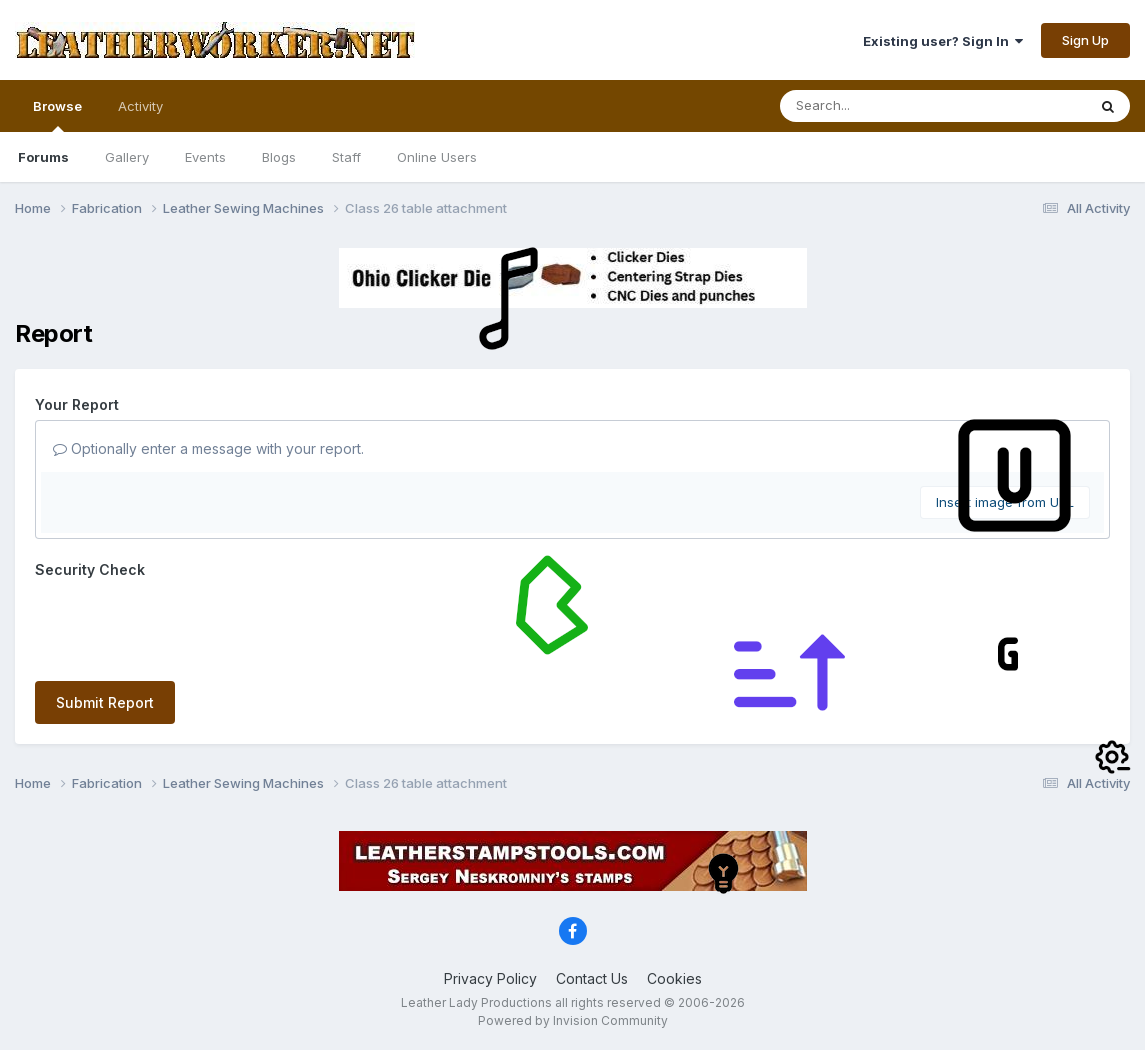  Describe the element at coordinates (552, 605) in the screenshot. I see `bulma CSS framework logo` at that location.